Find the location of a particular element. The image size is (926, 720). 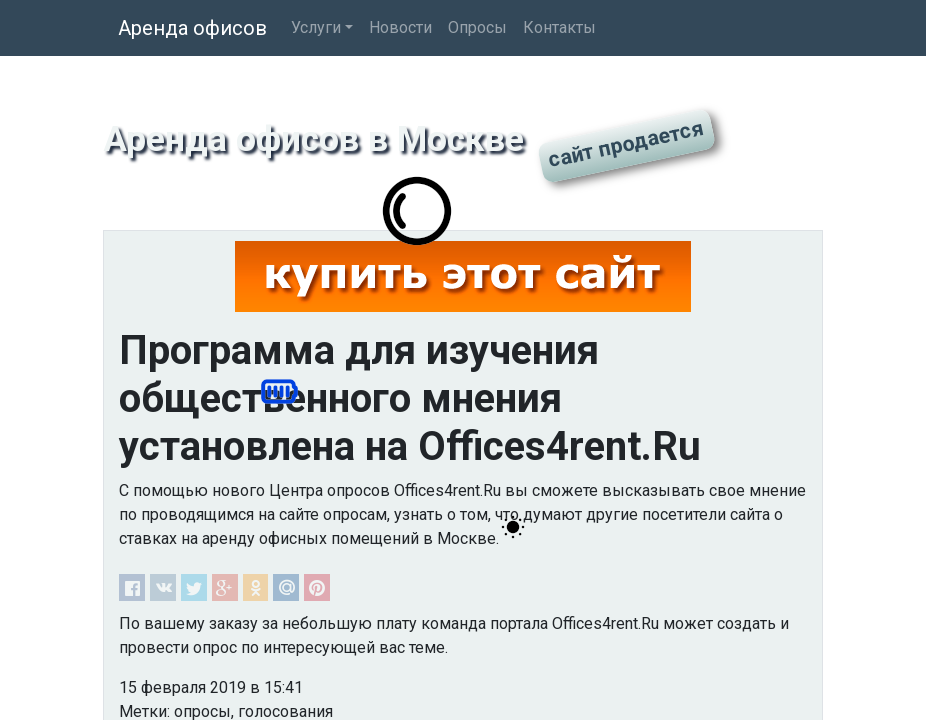

apply inner shadow effect to the left side is located at coordinates (417, 211).